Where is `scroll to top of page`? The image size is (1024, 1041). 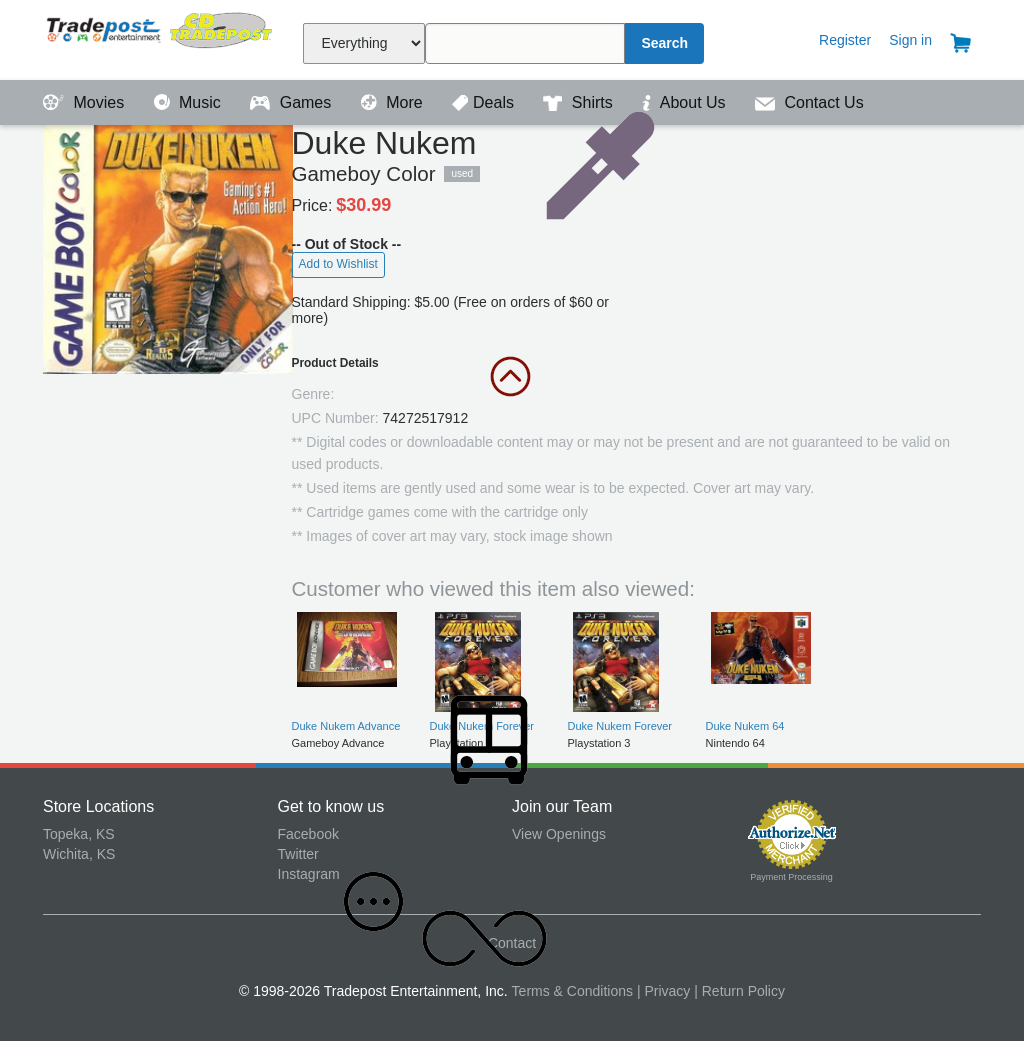
scroll to top of page is located at coordinates (510, 376).